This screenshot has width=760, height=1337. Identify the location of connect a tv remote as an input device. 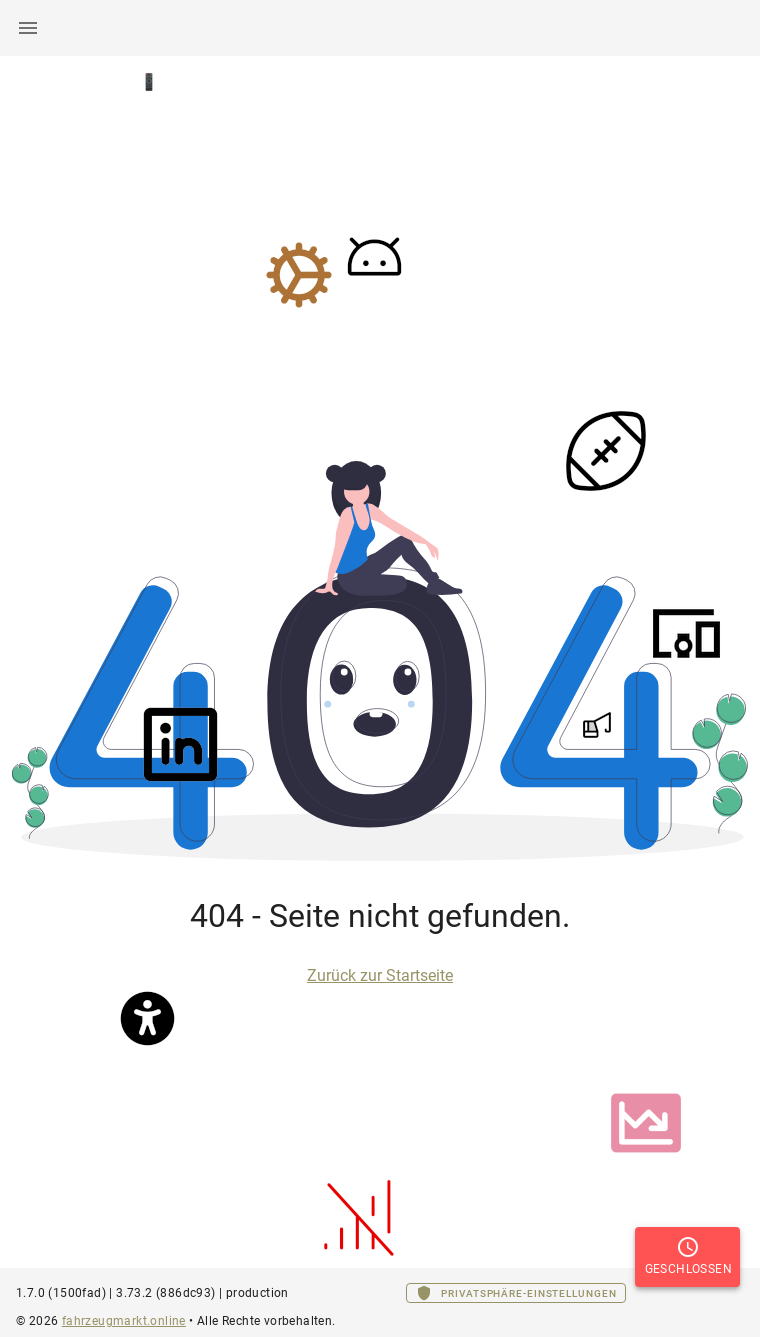
(149, 82).